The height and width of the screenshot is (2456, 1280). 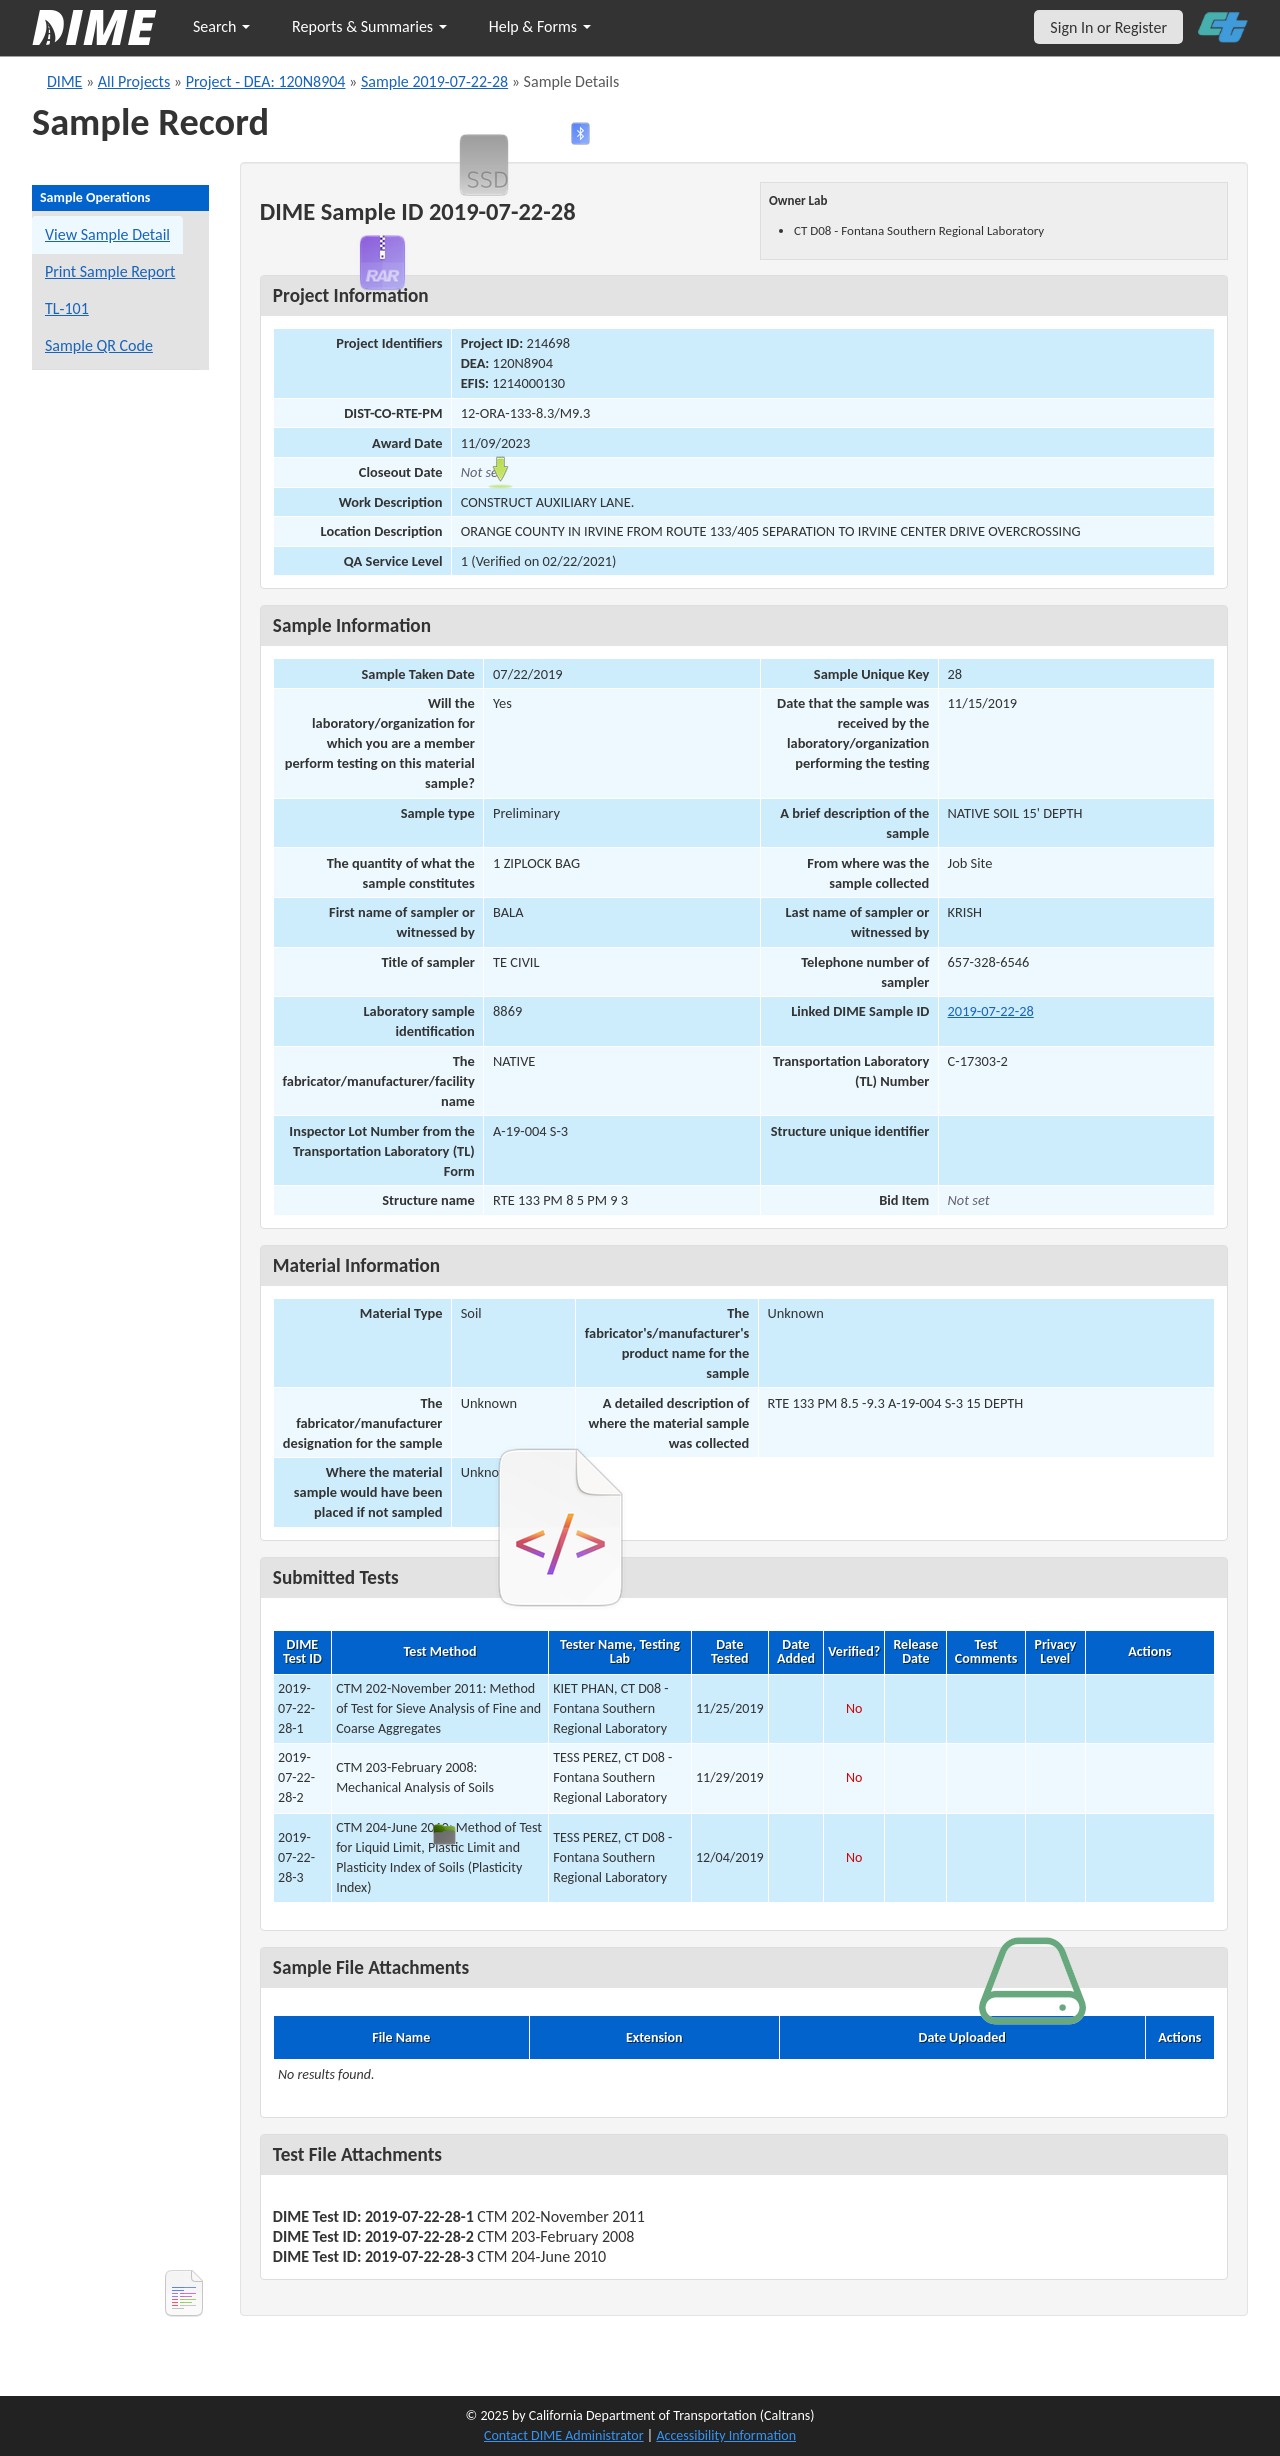 What do you see at coordinates (580, 133) in the screenshot?
I see `access bluetooth settings` at bounding box center [580, 133].